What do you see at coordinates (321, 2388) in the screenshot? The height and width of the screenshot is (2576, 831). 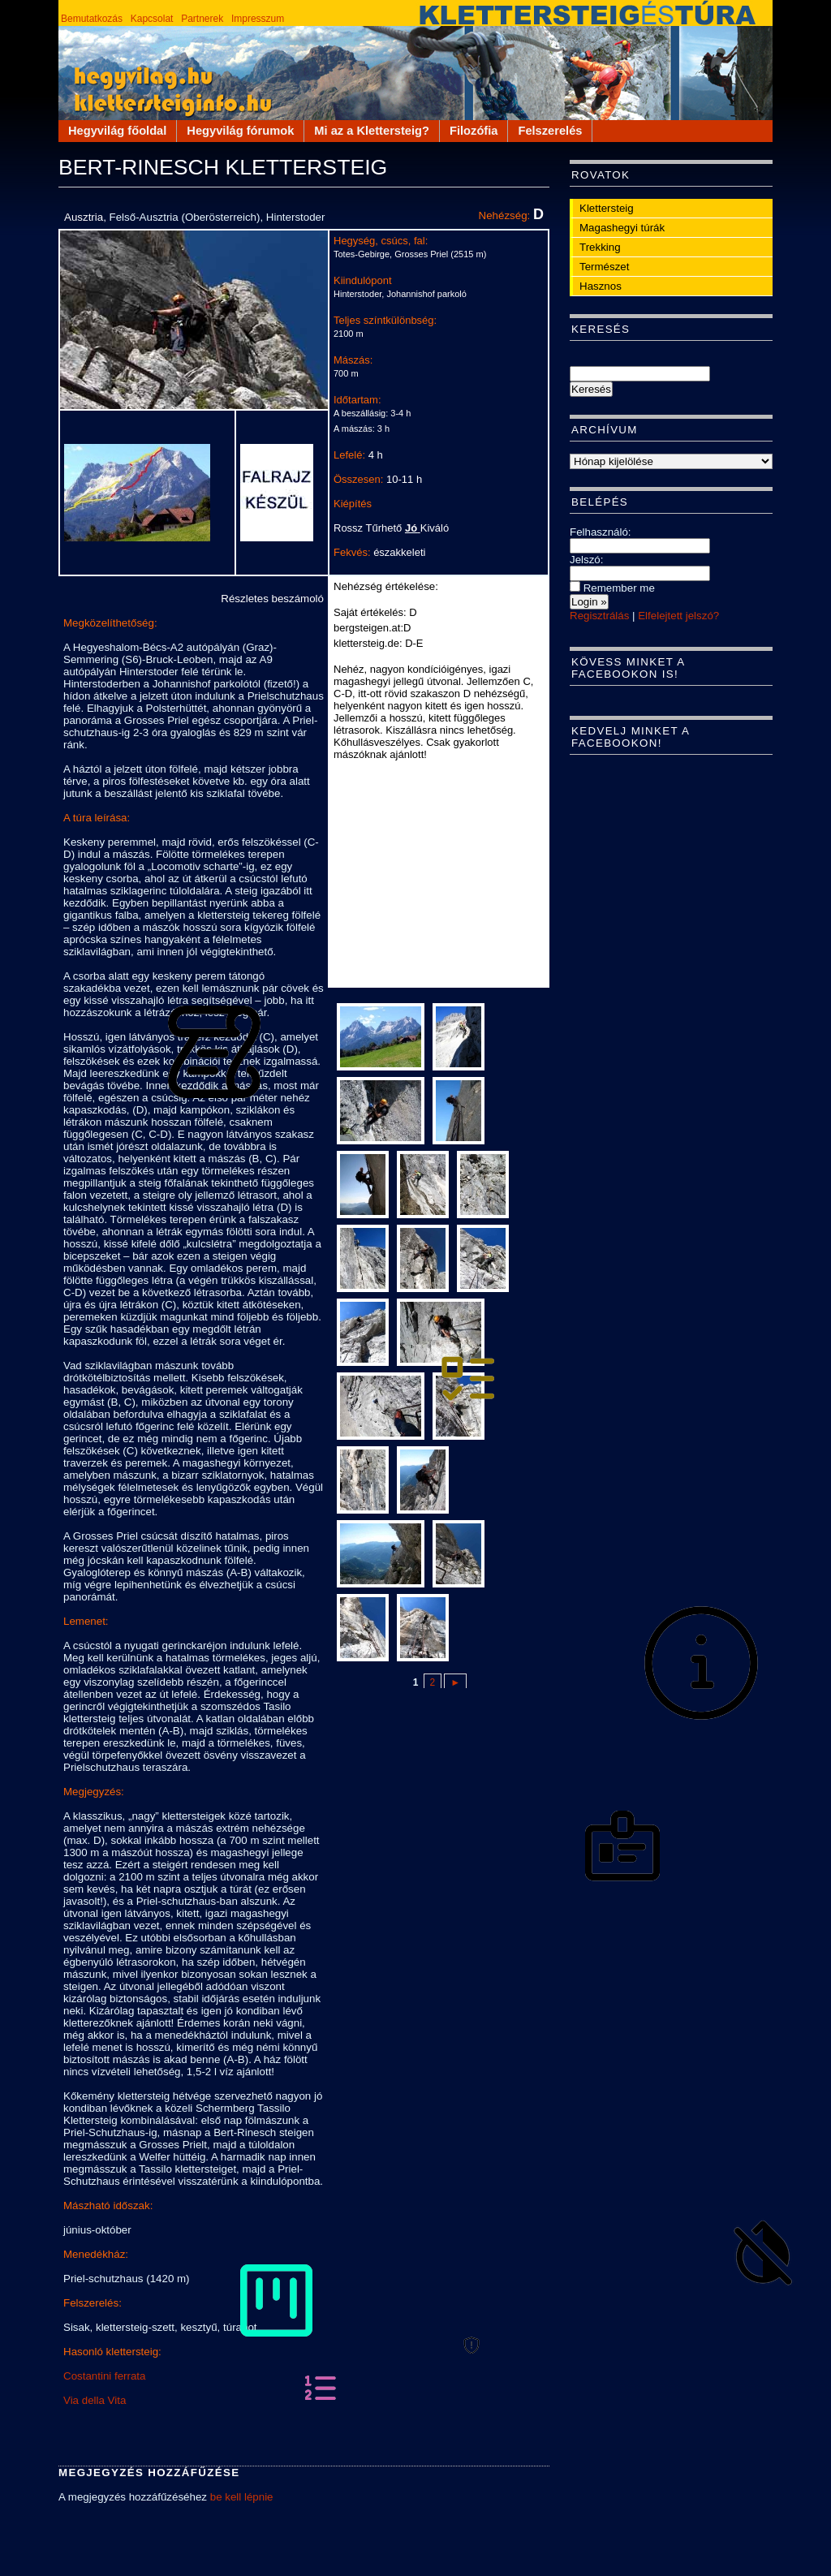 I see `create a numbered list` at bounding box center [321, 2388].